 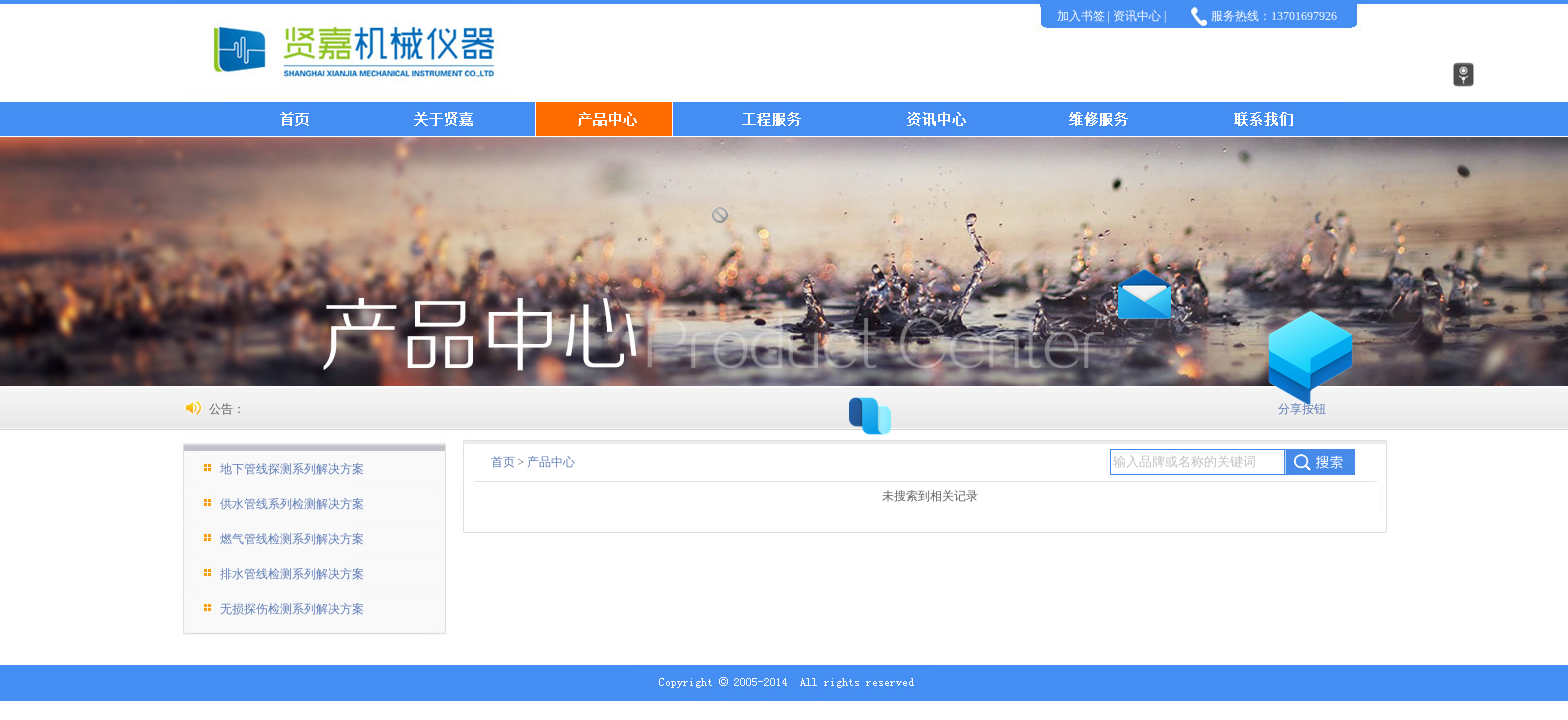 I want to click on open the mail app, so click(x=1144, y=295).